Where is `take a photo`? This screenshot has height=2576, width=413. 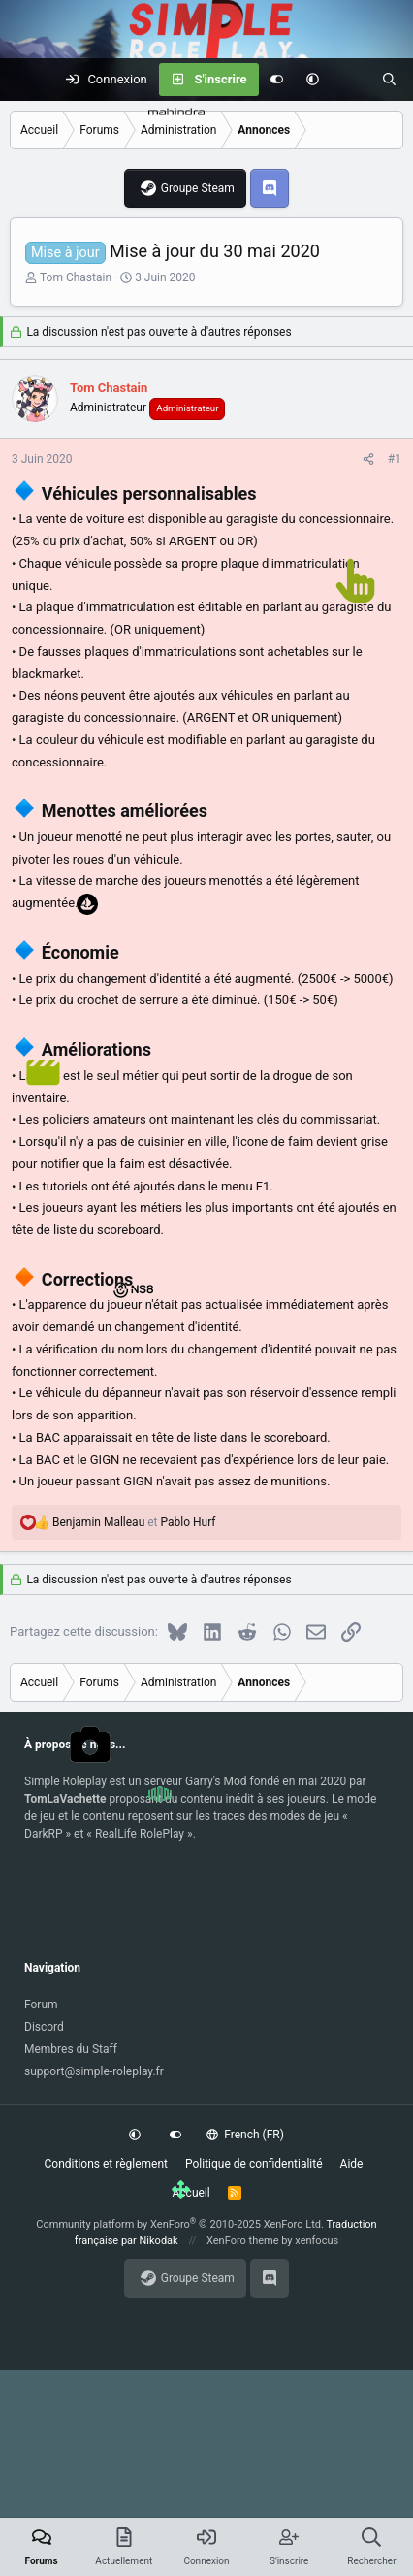 take a photo is located at coordinates (90, 1745).